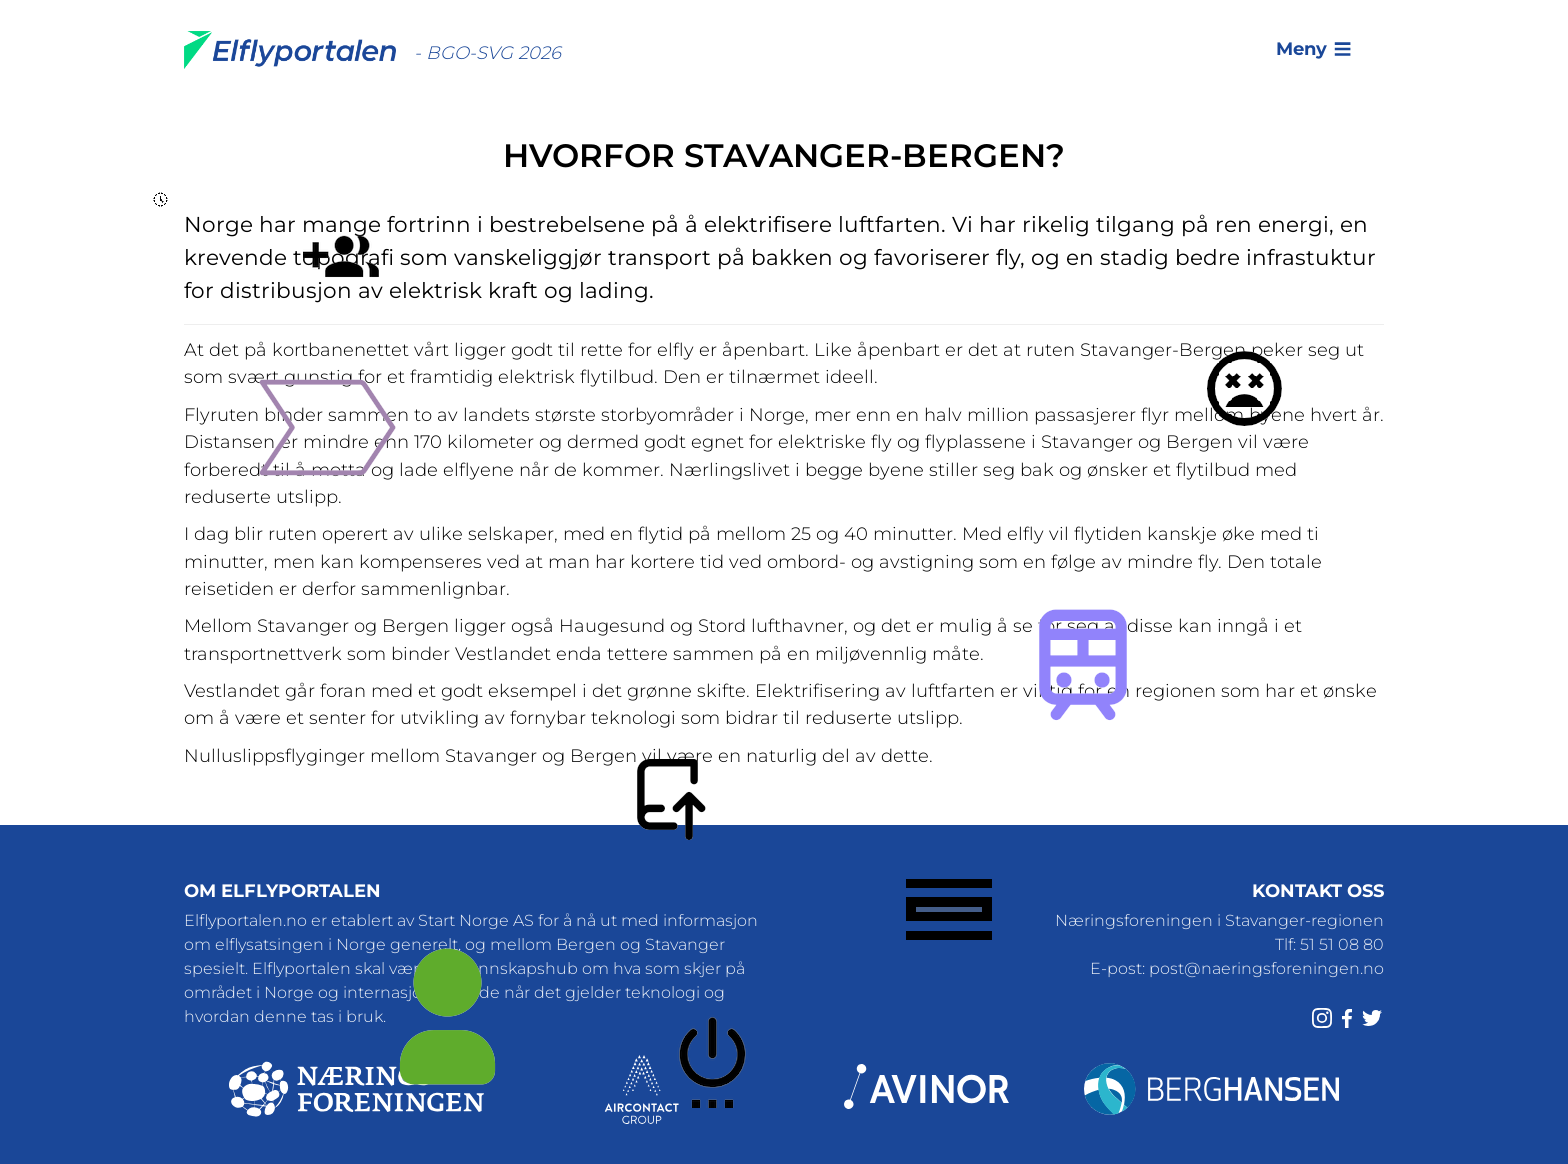  I want to click on submit negative feedback or rating, so click(1244, 388).